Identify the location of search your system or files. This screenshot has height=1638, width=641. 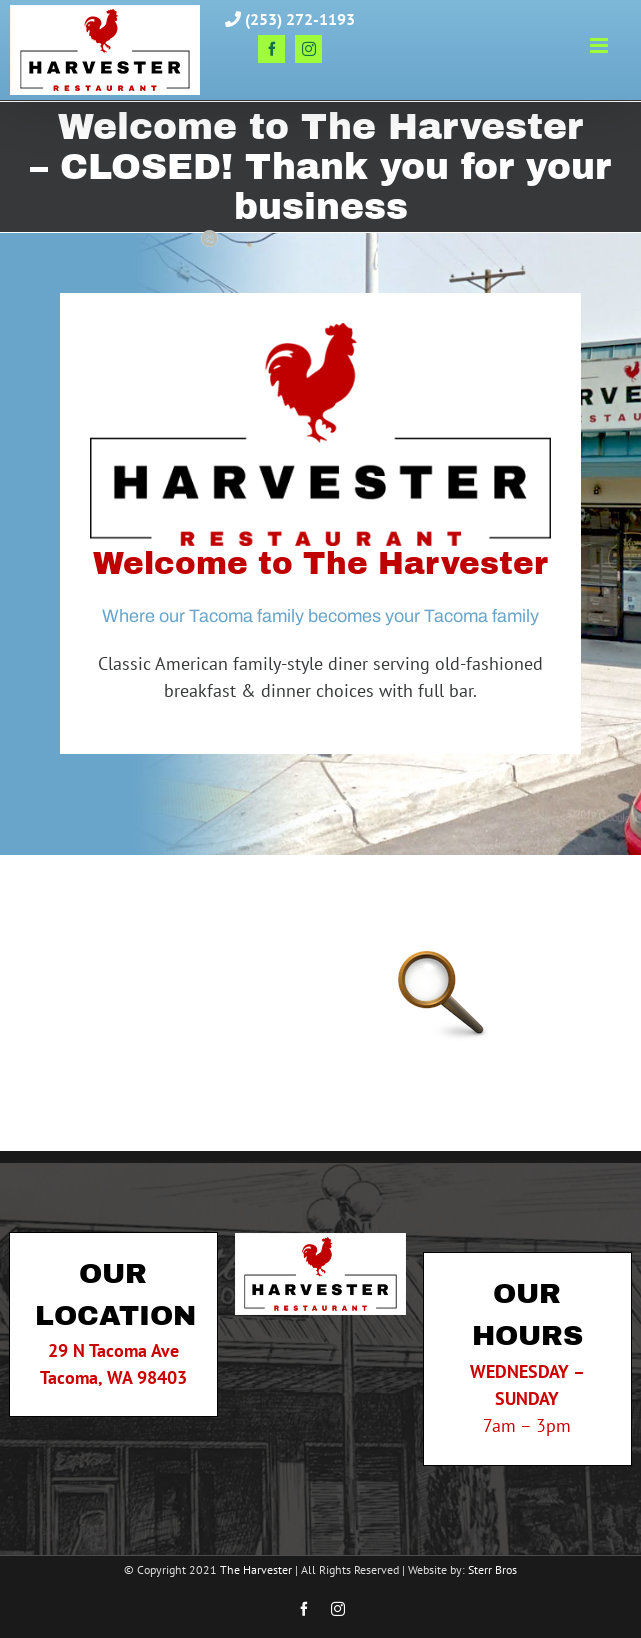
(441, 994).